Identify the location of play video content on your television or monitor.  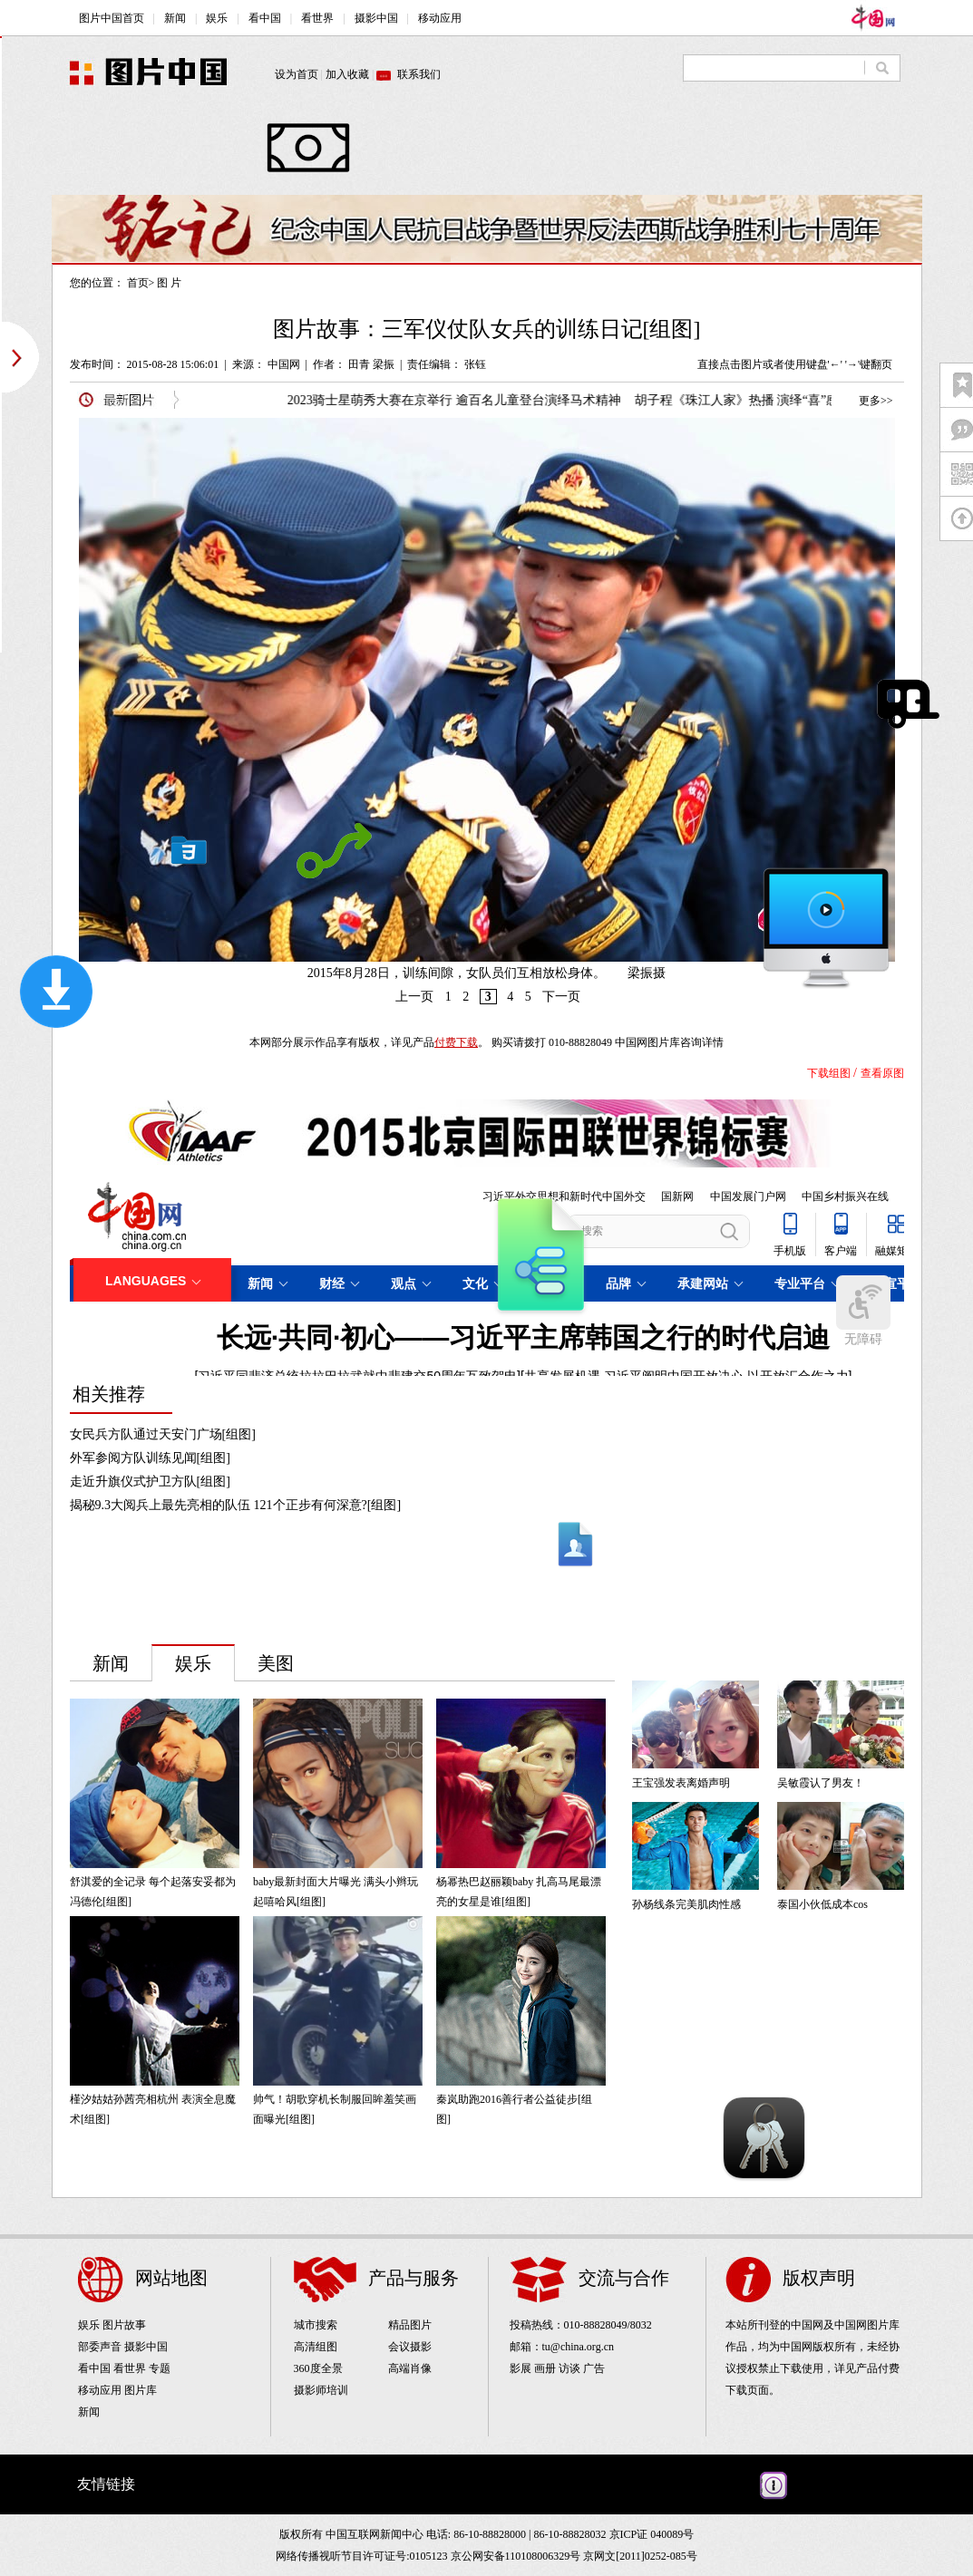
(826, 928).